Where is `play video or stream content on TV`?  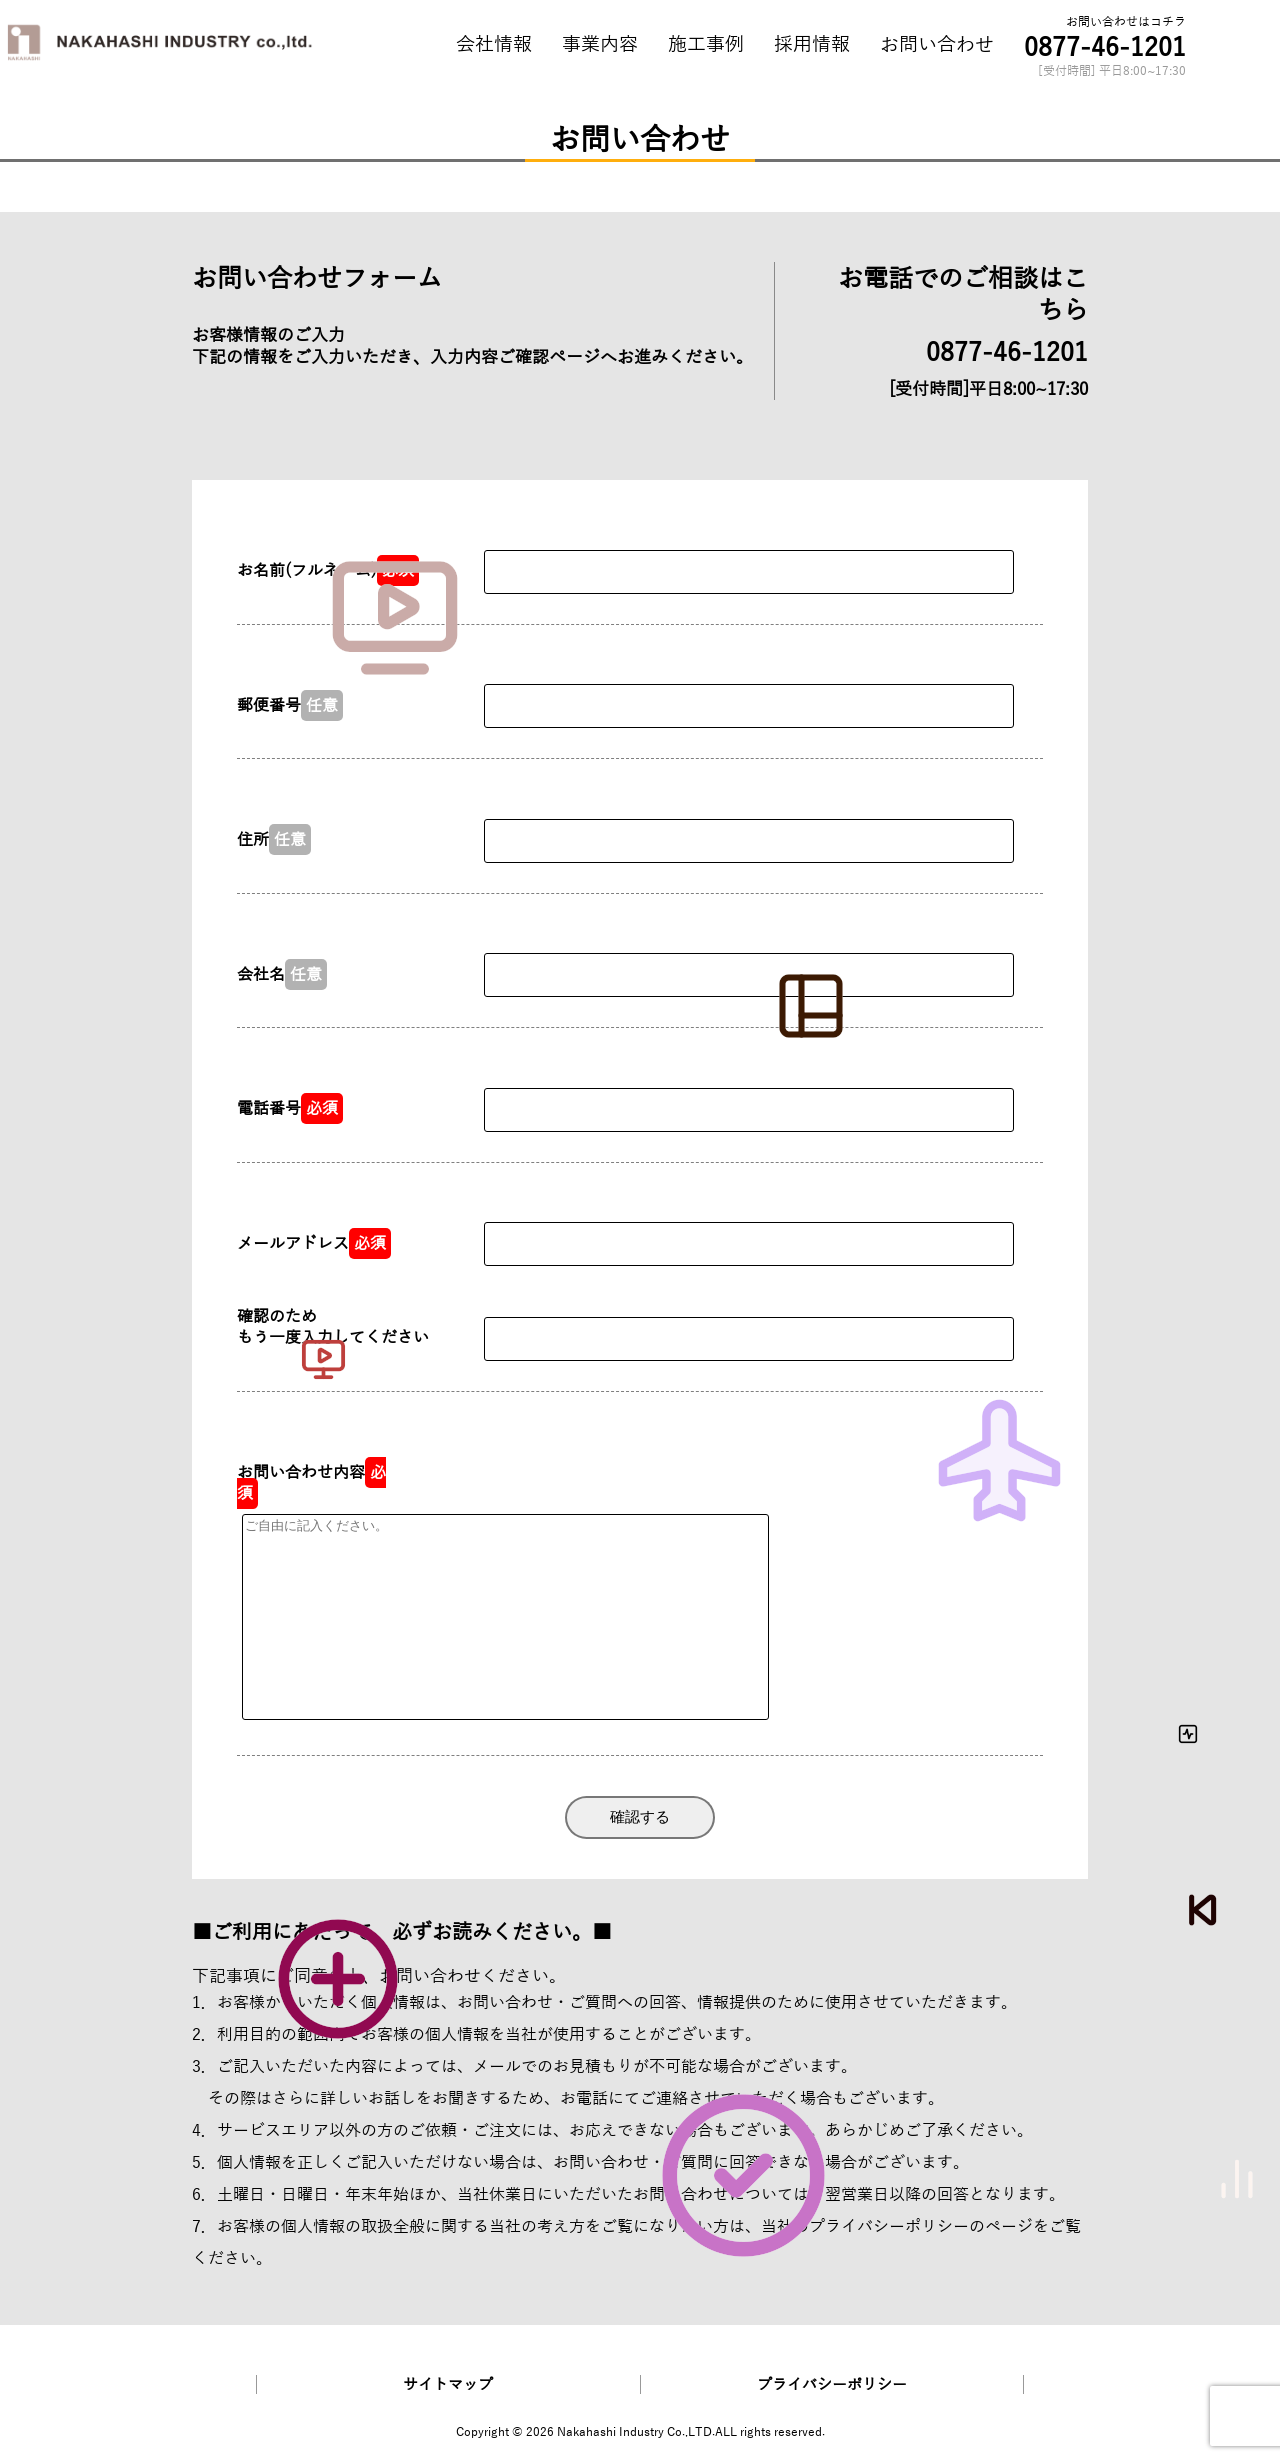
play video or stream content on TV is located at coordinates (395, 618).